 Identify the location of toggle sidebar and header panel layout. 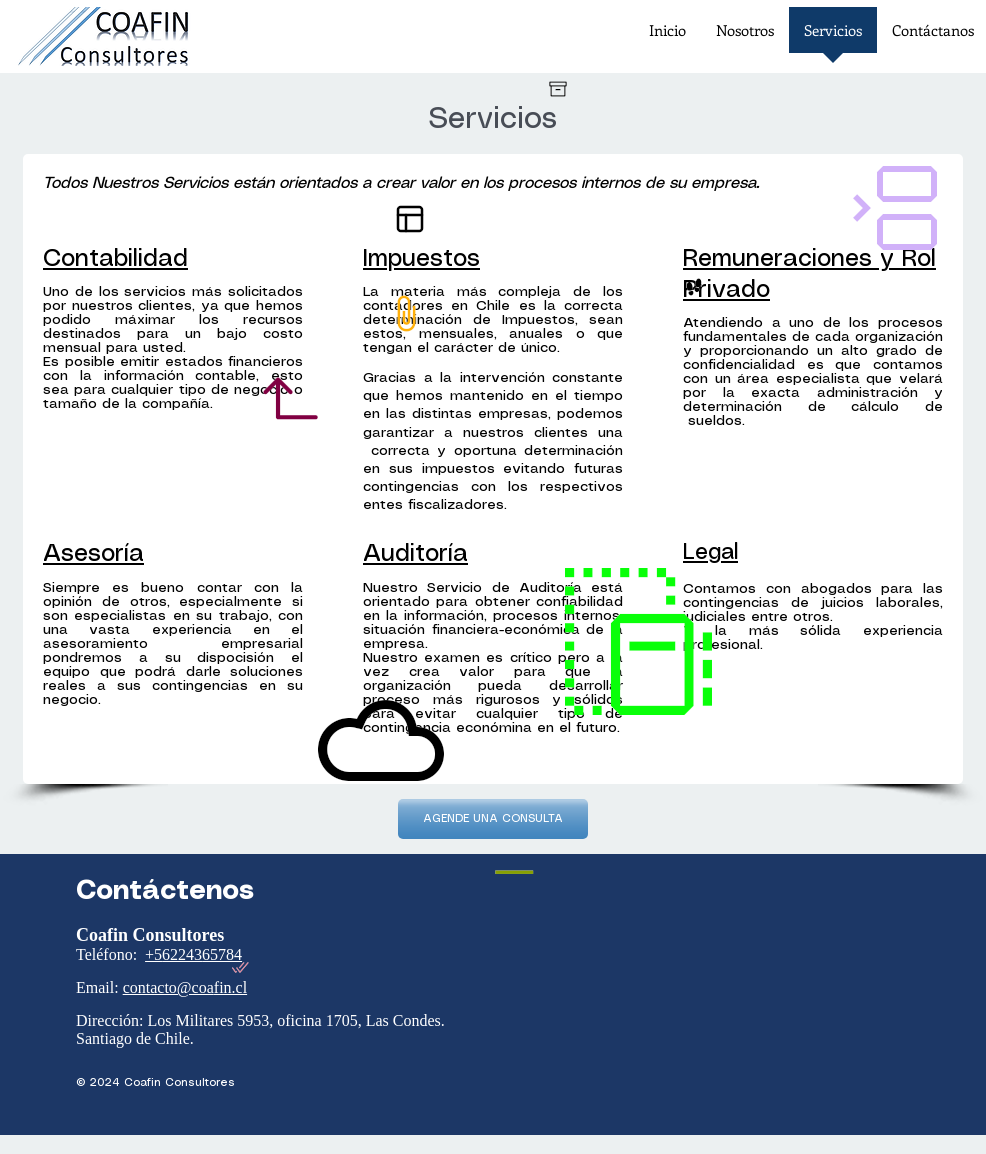
(410, 219).